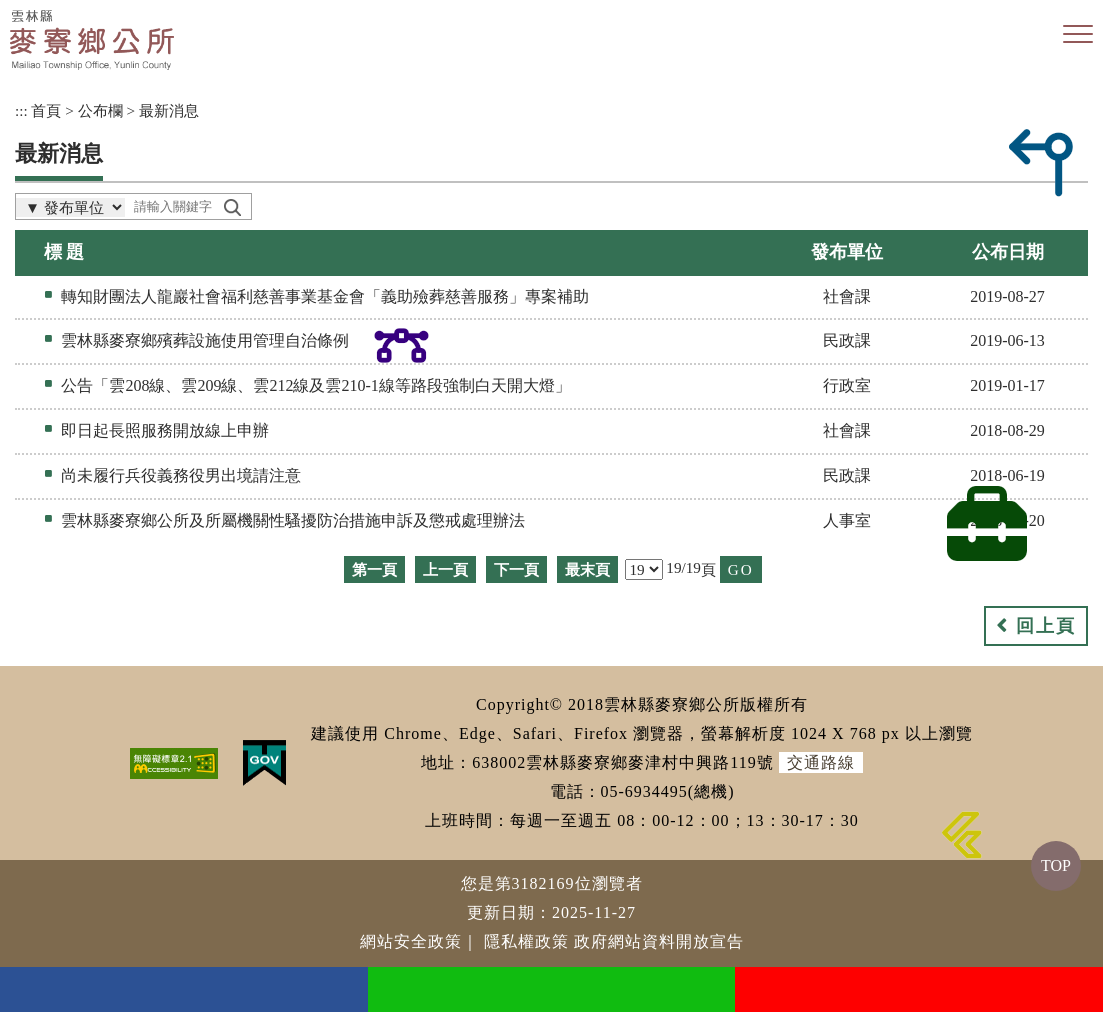  Describe the element at coordinates (963, 835) in the screenshot. I see `flutter framework logo` at that location.